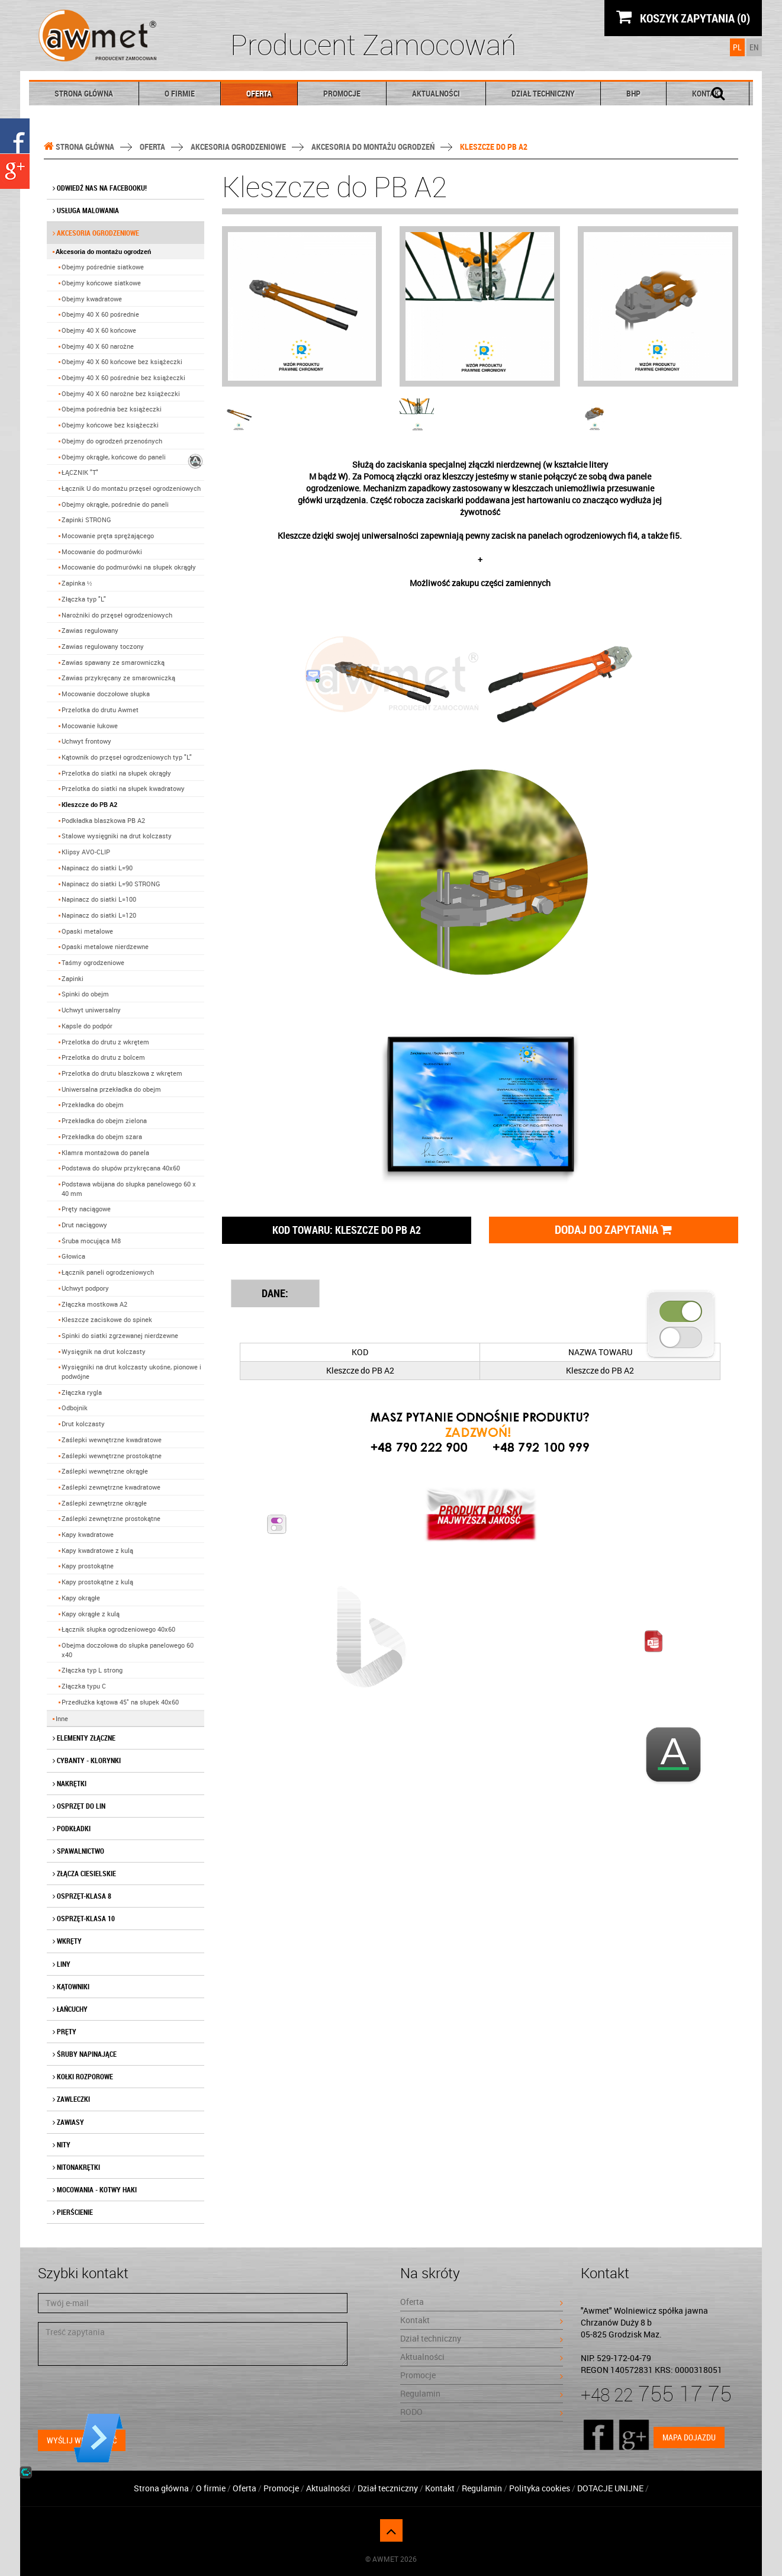  Describe the element at coordinates (313, 676) in the screenshot. I see `compose a new email message` at that location.